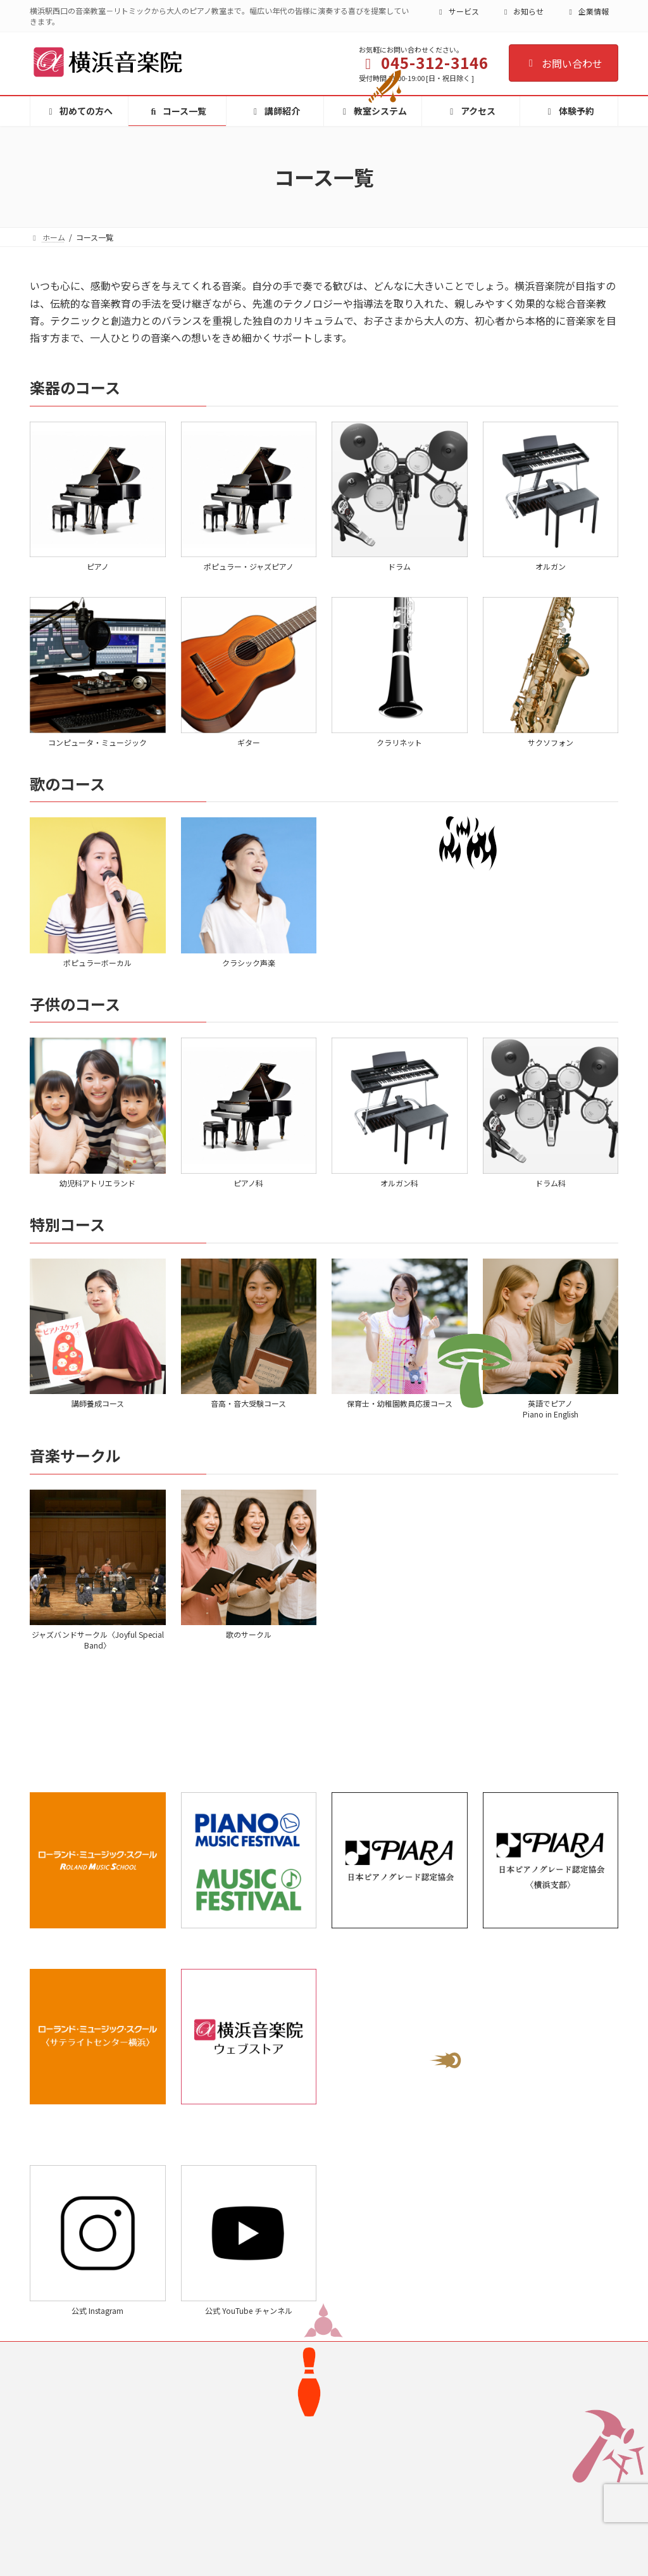  Describe the element at coordinates (323, 2320) in the screenshot. I see `indicates player has reached level three` at that location.